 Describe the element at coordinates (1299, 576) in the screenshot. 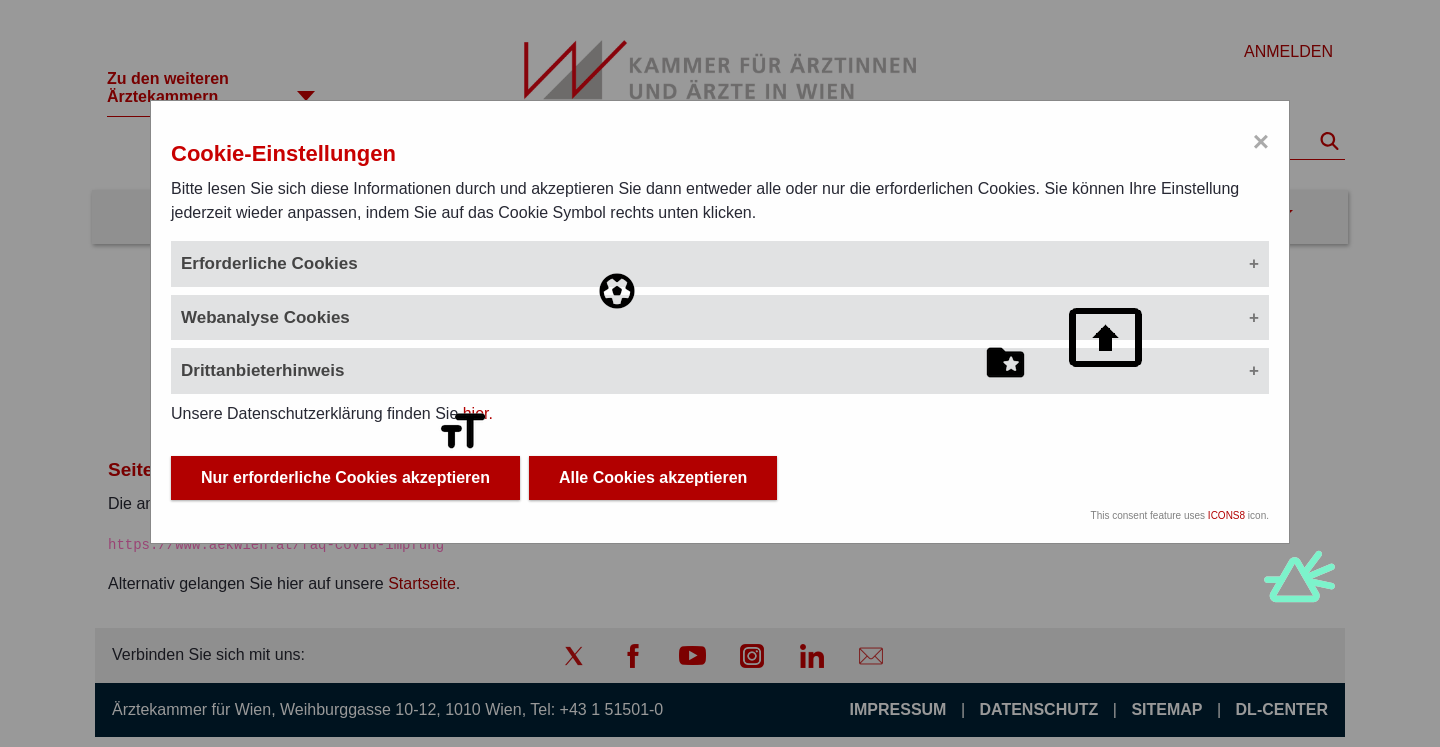

I see `toggle light refraction or prism effect` at that location.